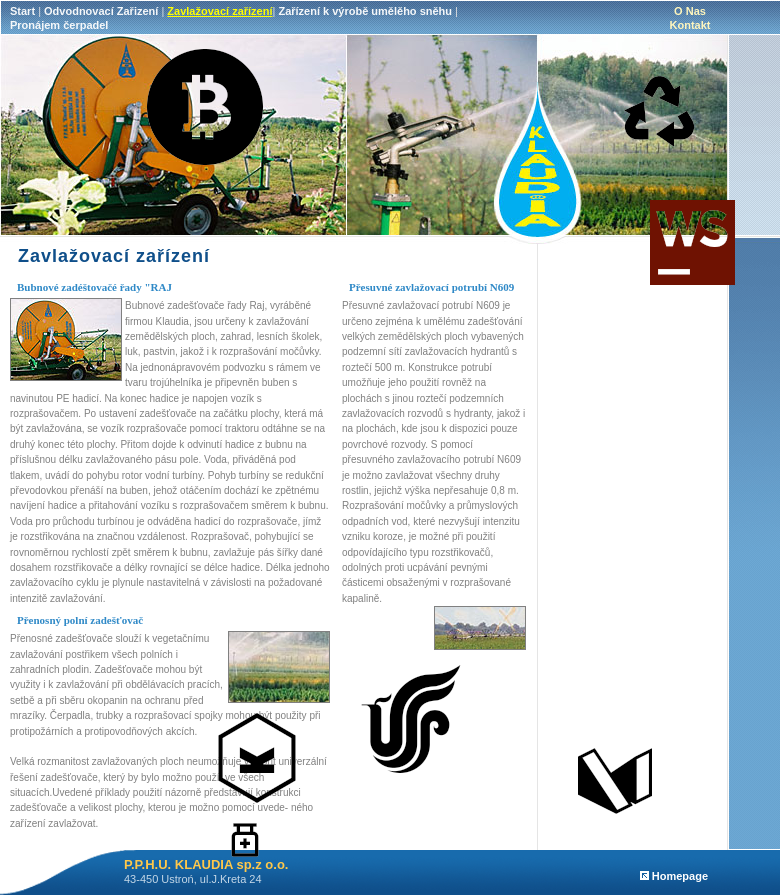  I want to click on open WebStorm IDE, so click(692, 242).